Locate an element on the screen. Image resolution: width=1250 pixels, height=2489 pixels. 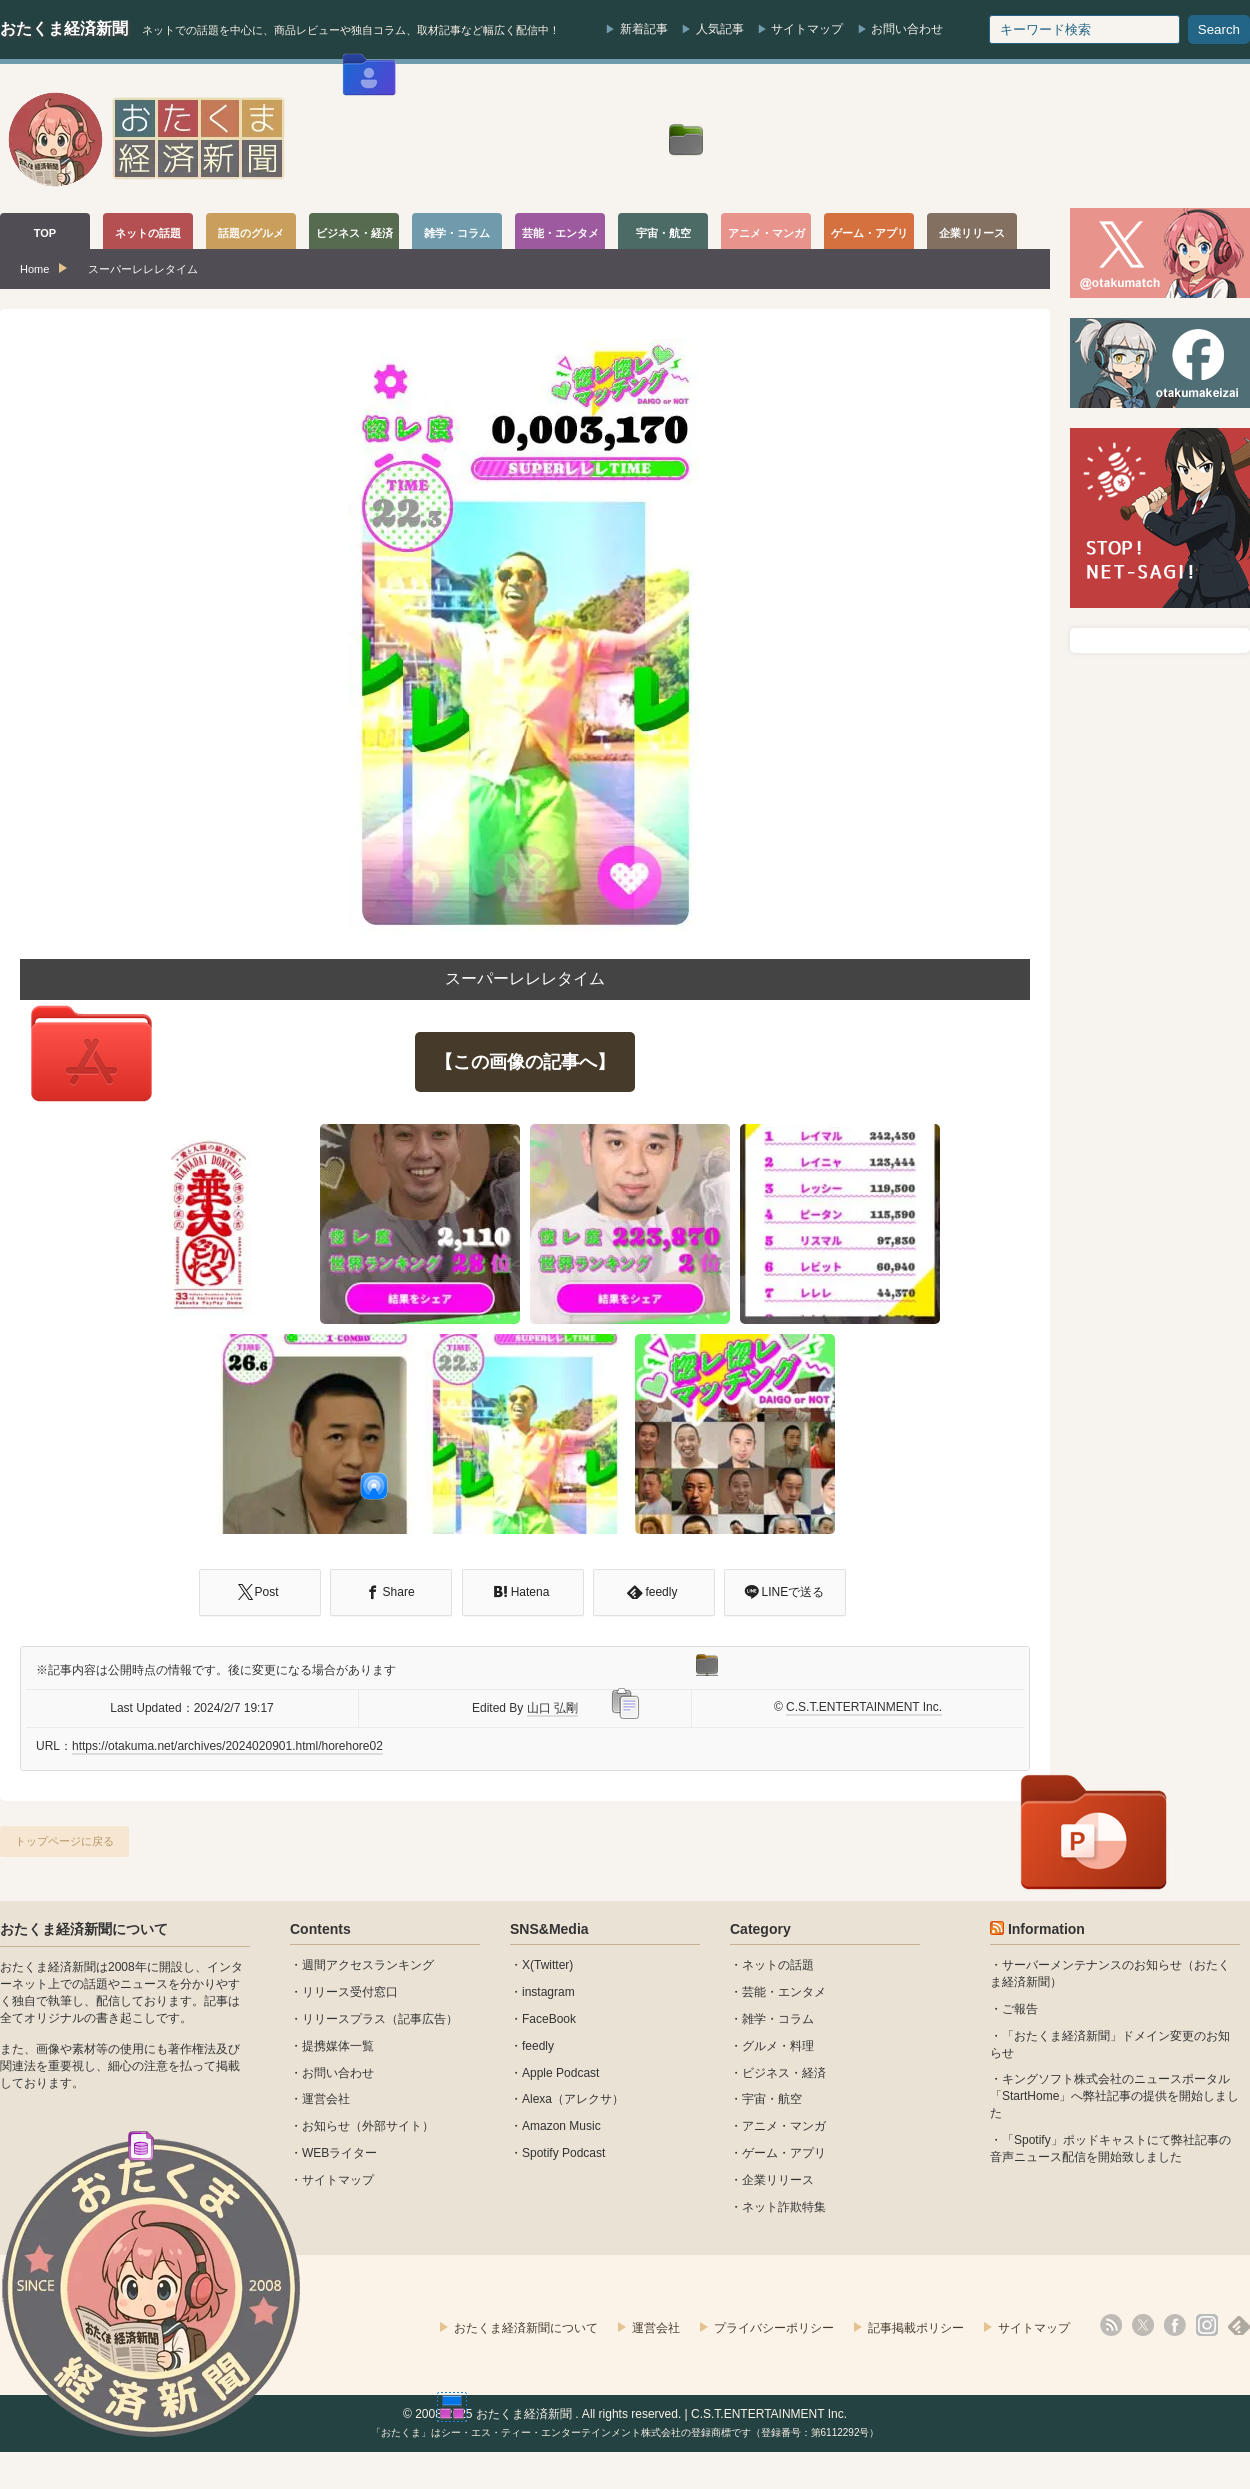
open user profile folder is located at coordinates (369, 76).